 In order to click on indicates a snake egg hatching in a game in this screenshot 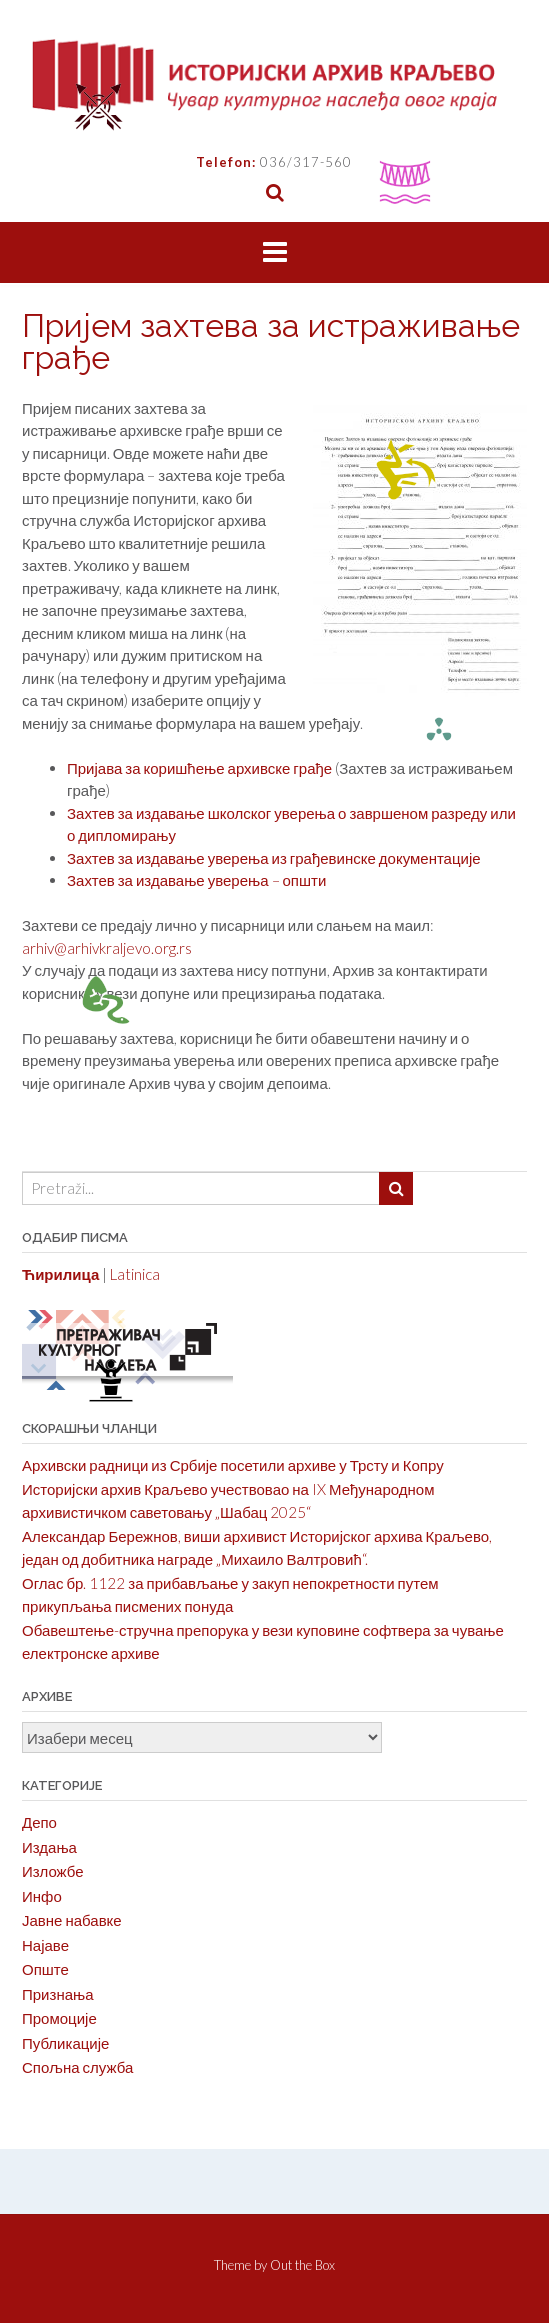, I will do `click(106, 1000)`.